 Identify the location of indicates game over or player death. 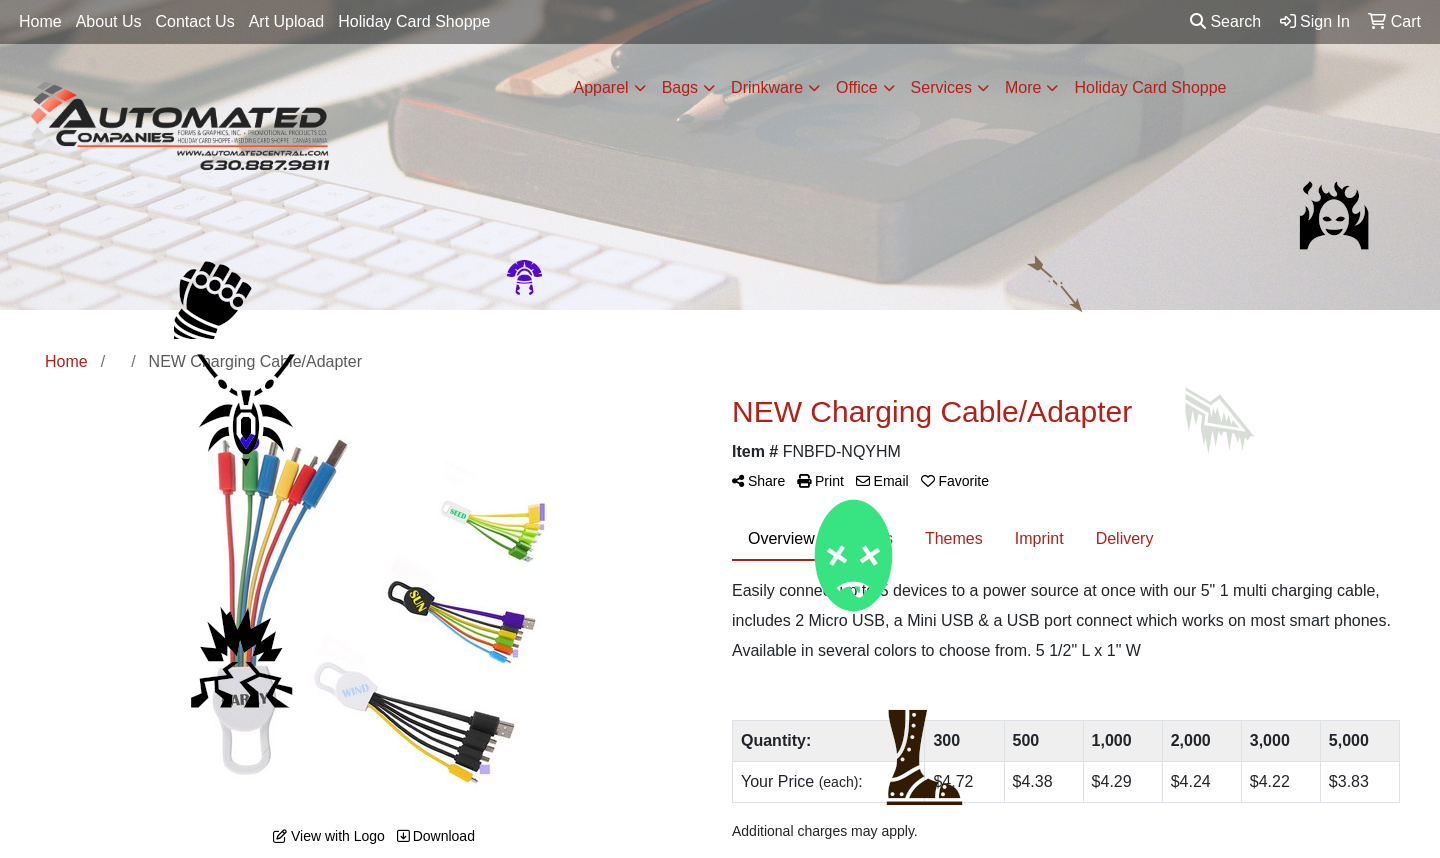
(853, 555).